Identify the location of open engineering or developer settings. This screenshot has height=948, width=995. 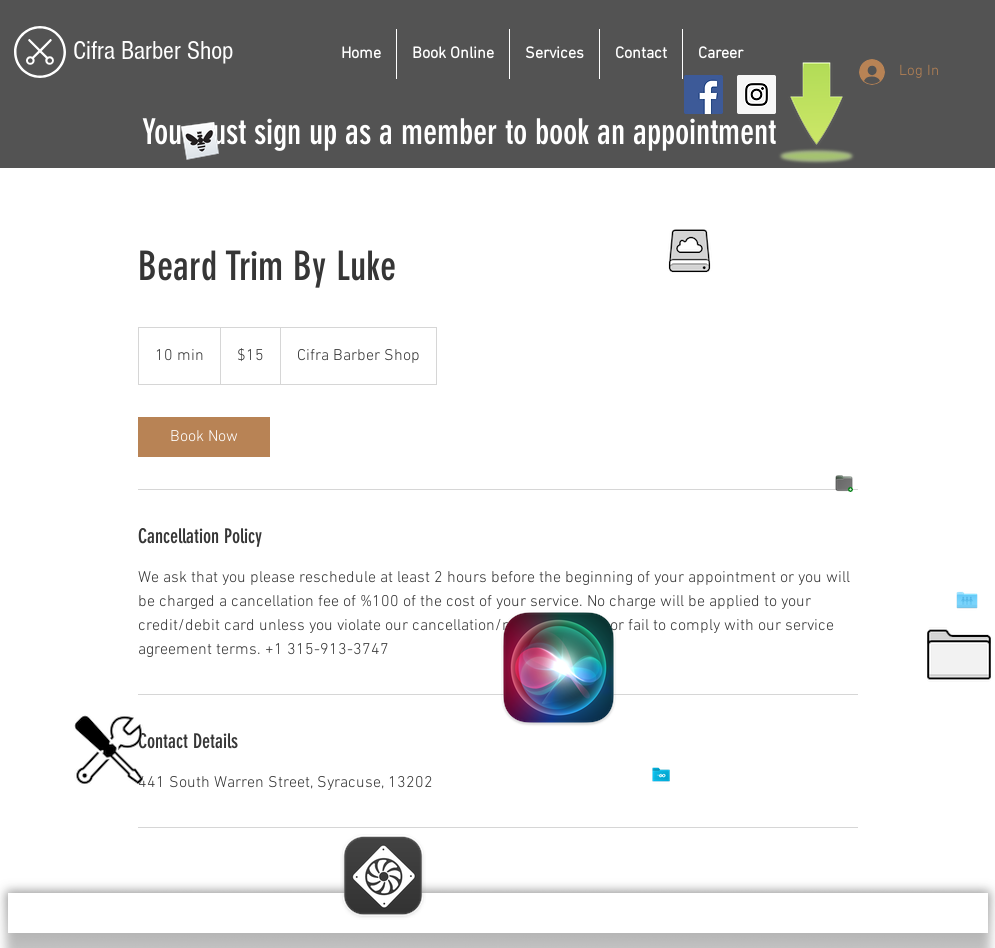
(383, 877).